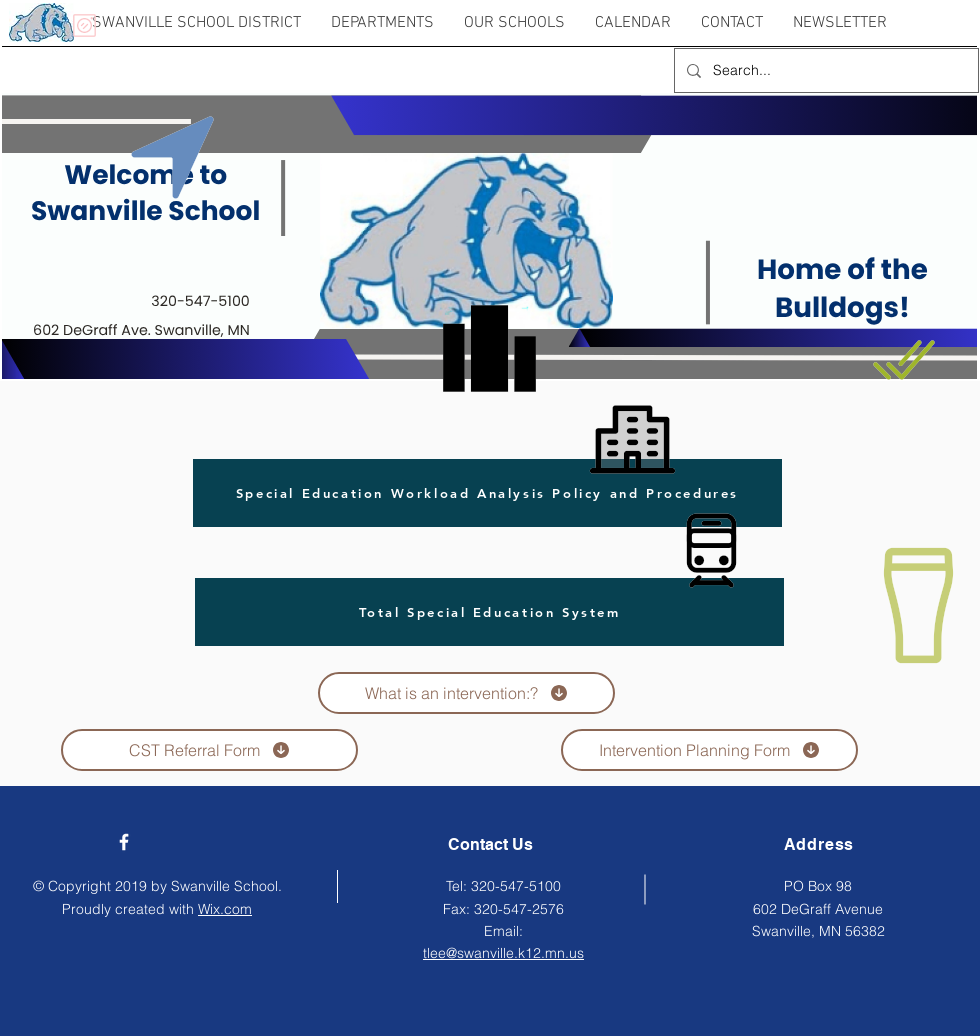 Image resolution: width=980 pixels, height=1036 pixels. What do you see at coordinates (918, 605) in the screenshot?
I see `view drink menu or beverage options` at bounding box center [918, 605].